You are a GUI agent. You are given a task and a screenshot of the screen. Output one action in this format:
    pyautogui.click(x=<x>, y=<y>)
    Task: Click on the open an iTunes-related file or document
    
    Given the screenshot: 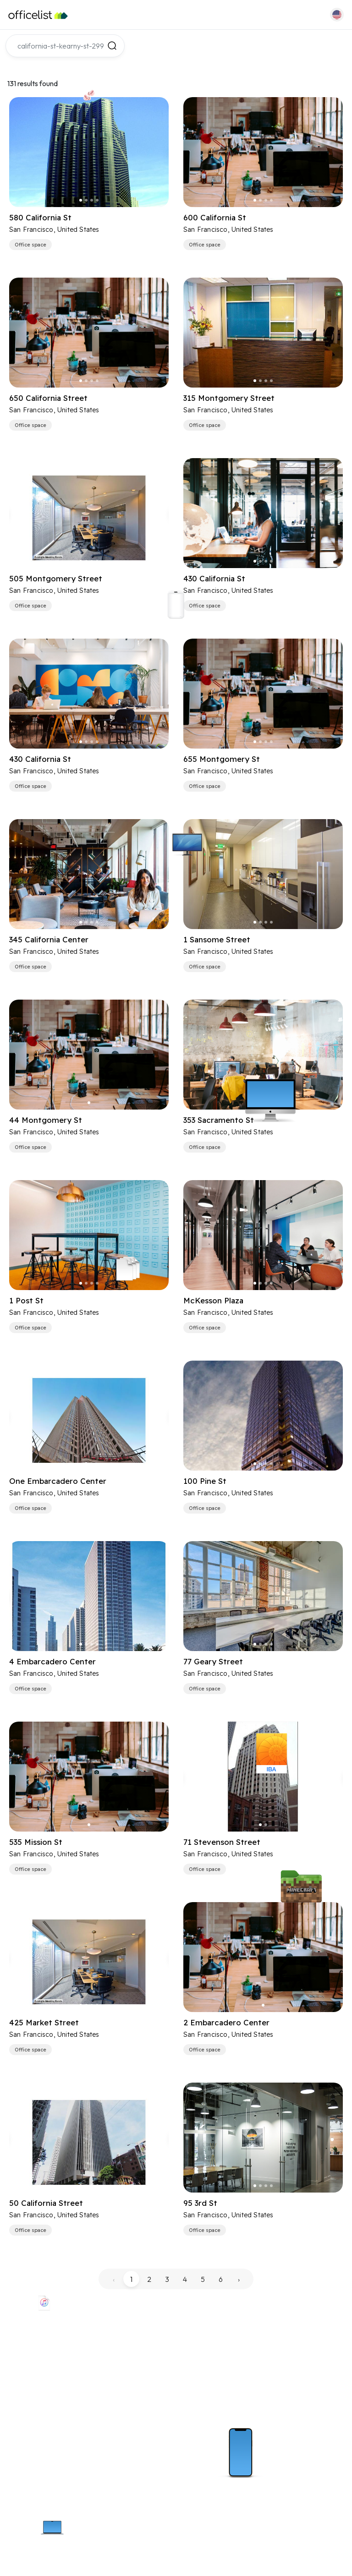 What is the action you would take?
    pyautogui.click(x=44, y=2303)
    